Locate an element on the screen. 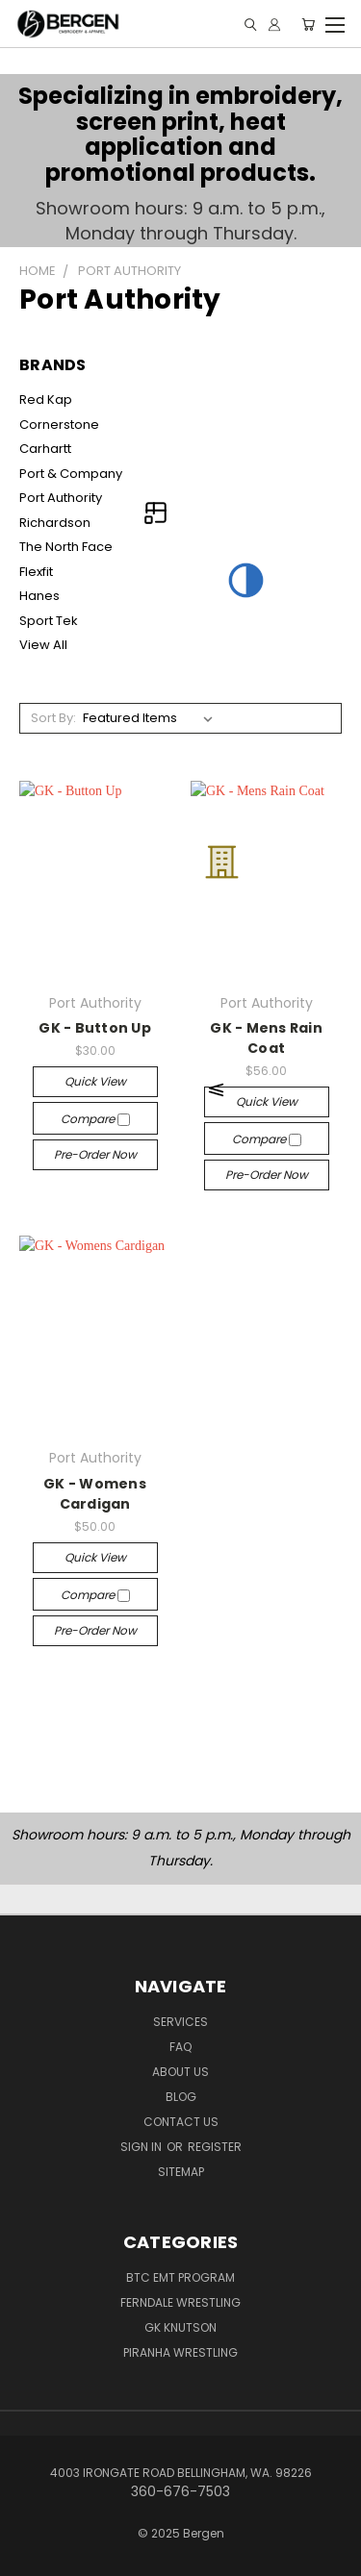  view building or office location is located at coordinates (221, 862).